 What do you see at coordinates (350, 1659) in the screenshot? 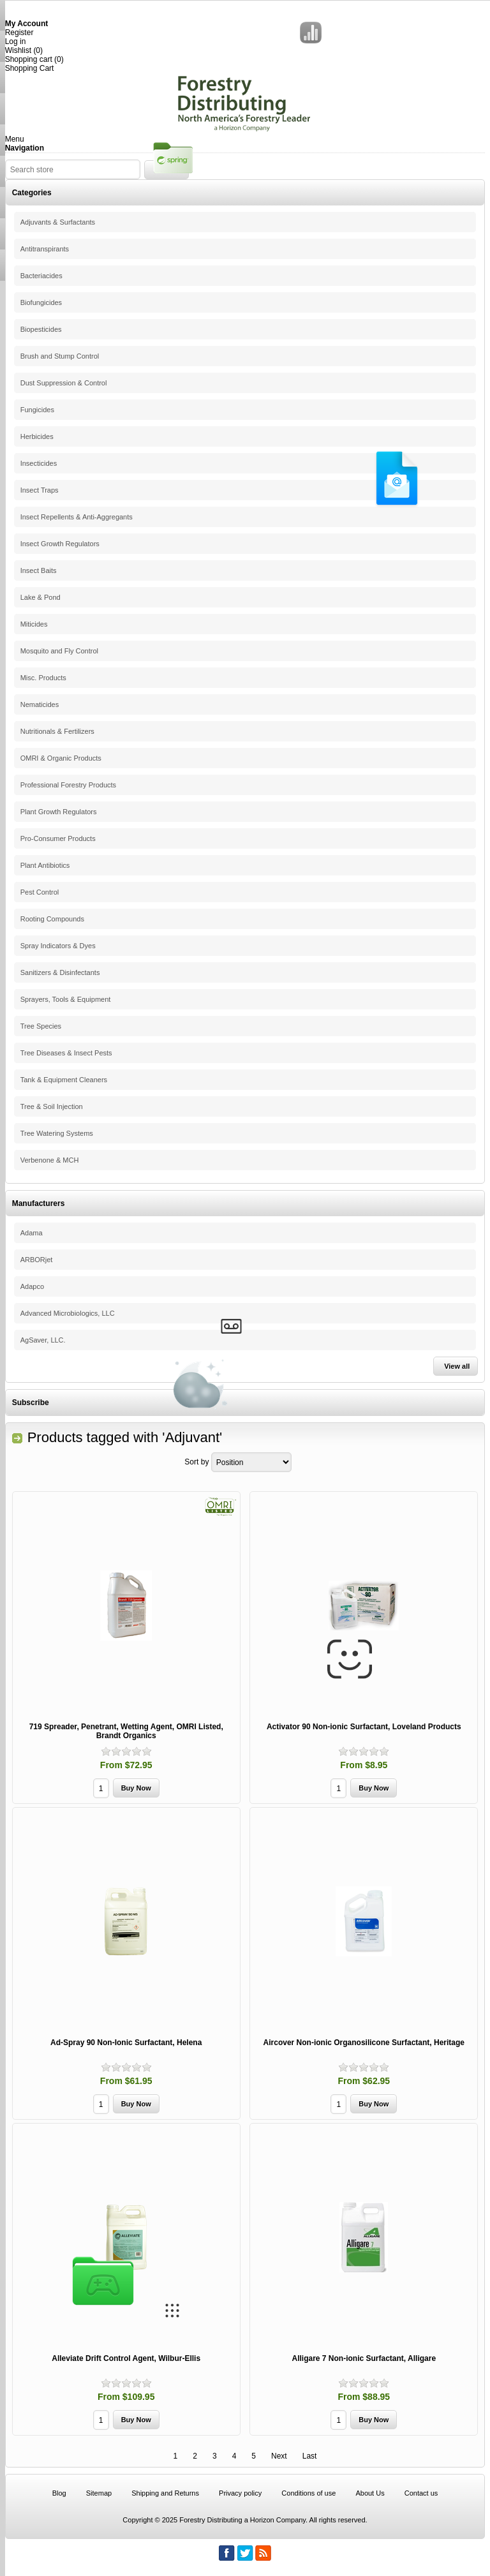
I see `face recognition authentication` at bounding box center [350, 1659].